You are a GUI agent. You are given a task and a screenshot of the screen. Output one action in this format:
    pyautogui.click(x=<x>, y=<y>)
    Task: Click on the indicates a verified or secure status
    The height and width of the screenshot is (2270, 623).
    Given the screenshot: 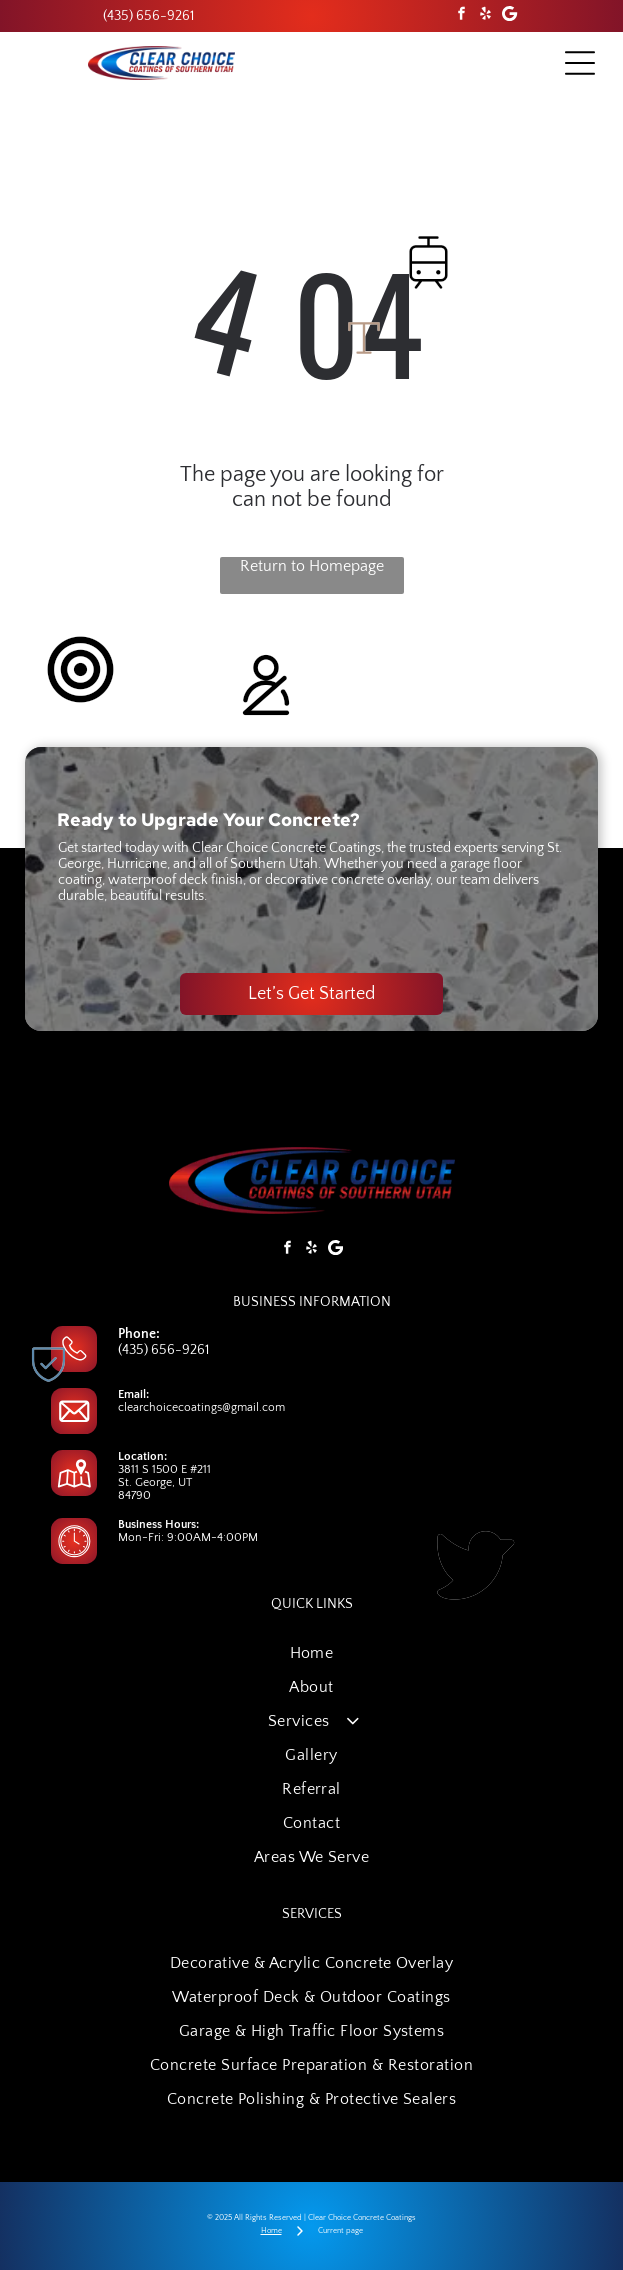 What is the action you would take?
    pyautogui.click(x=48, y=1362)
    